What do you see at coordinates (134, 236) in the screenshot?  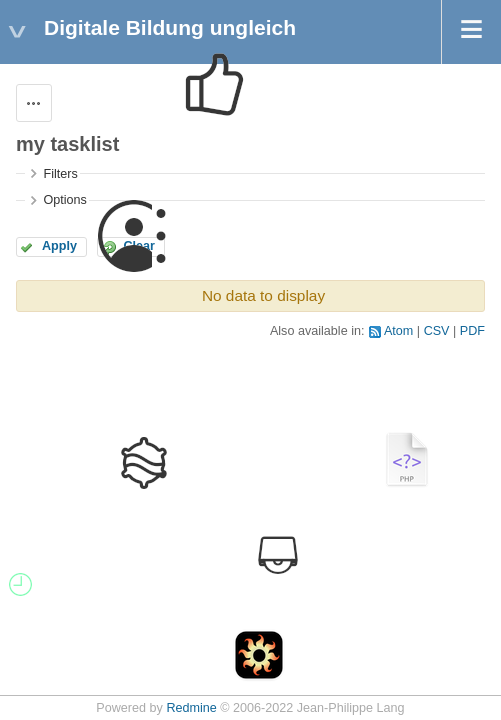 I see `browse artists in your music library` at bounding box center [134, 236].